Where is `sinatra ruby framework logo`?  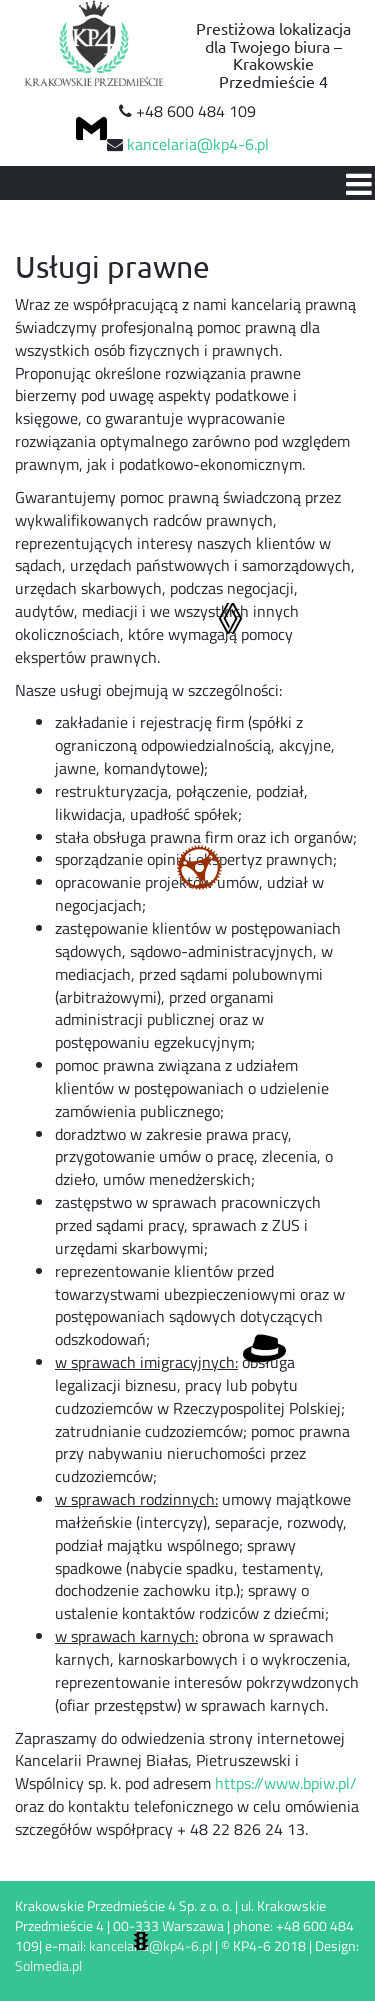 sinatra ruby framework logo is located at coordinates (264, 1348).